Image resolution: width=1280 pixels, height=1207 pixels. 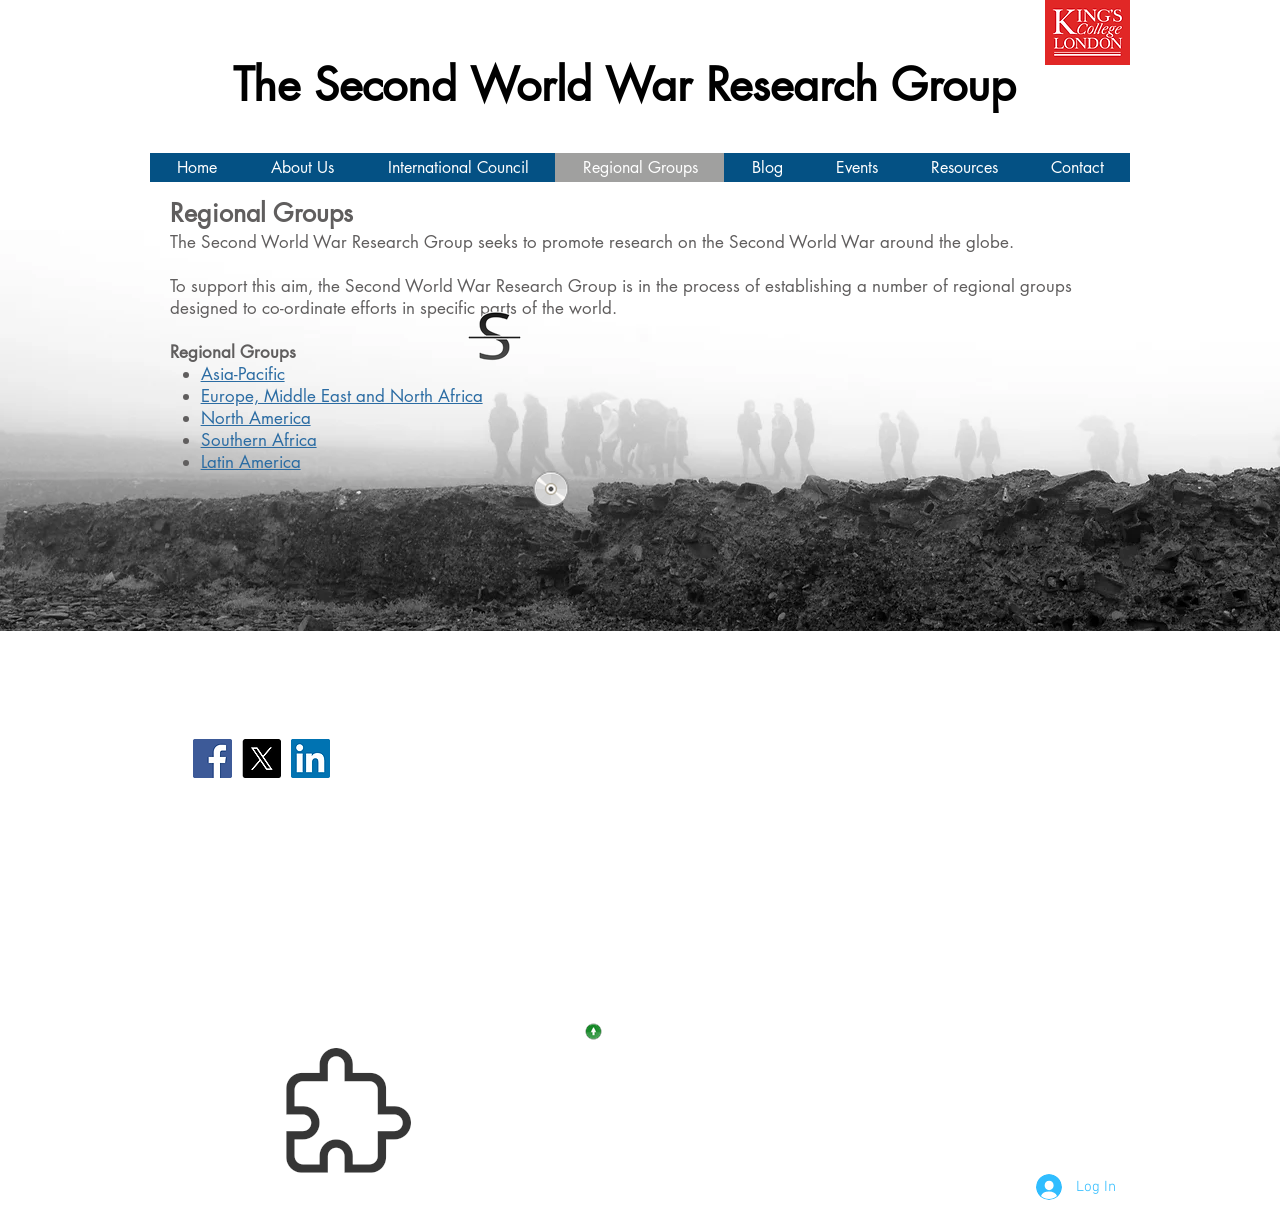 I want to click on apply strikethrough formatting to selected text, so click(x=494, y=337).